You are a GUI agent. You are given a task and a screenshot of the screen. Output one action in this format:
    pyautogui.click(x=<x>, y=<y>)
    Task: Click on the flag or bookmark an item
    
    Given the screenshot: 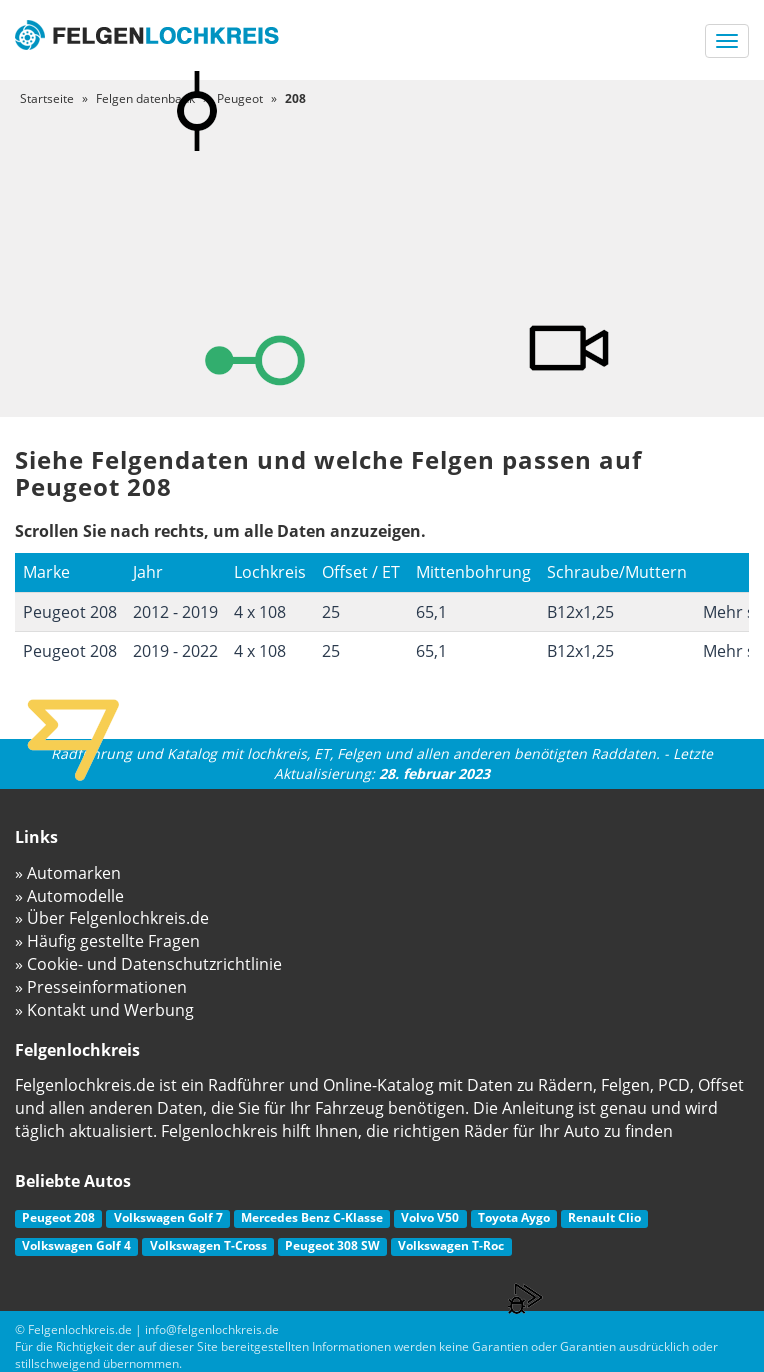 What is the action you would take?
    pyautogui.click(x=70, y=735)
    